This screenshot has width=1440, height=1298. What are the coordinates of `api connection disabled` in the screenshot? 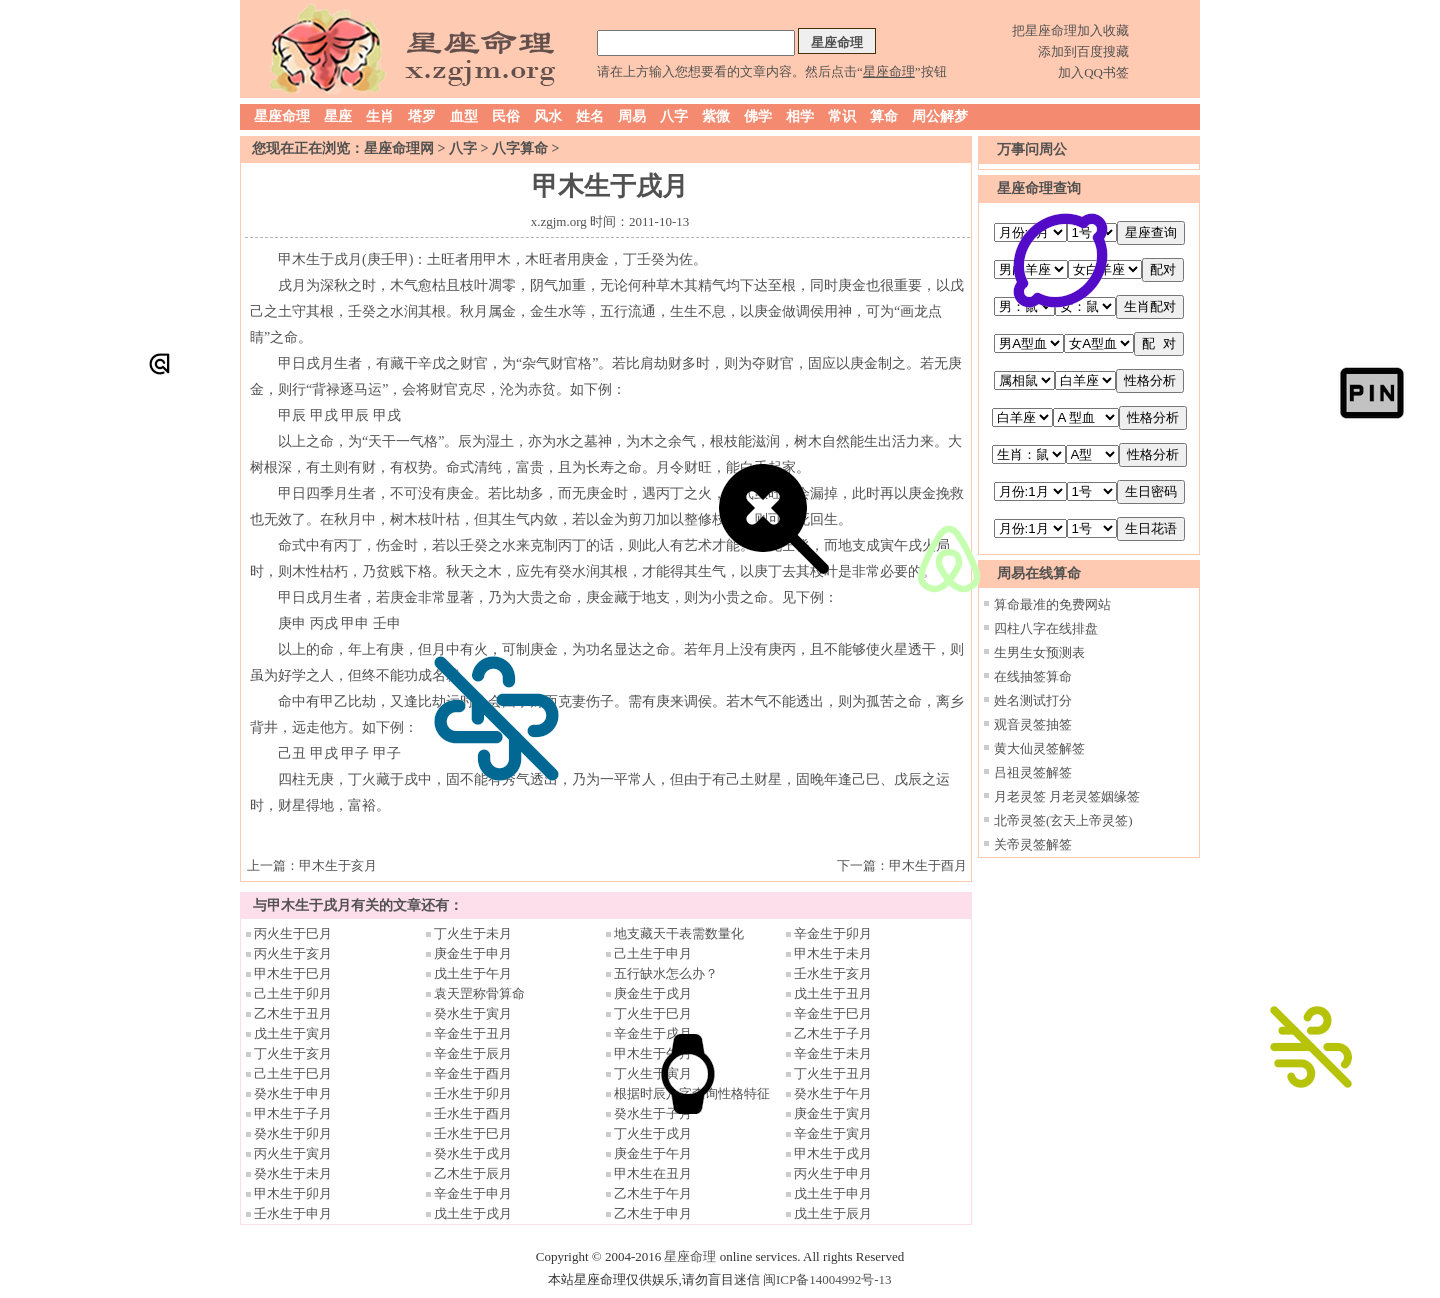 It's located at (496, 718).